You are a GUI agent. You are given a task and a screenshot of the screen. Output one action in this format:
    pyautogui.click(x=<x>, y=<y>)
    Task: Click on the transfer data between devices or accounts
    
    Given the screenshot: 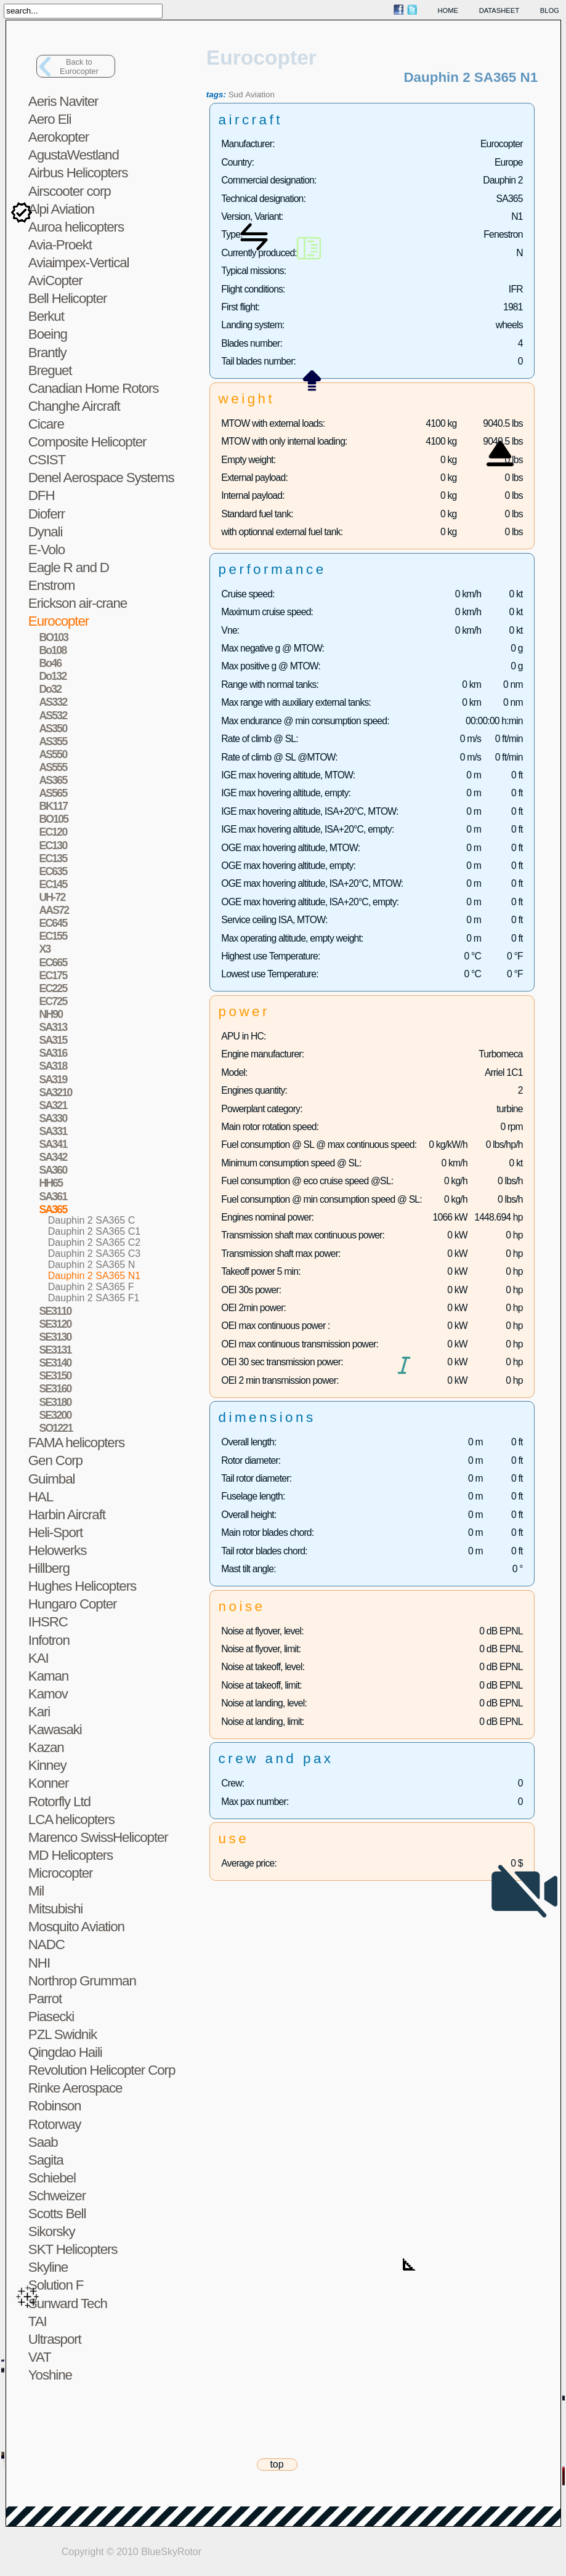 What is the action you would take?
    pyautogui.click(x=254, y=236)
    